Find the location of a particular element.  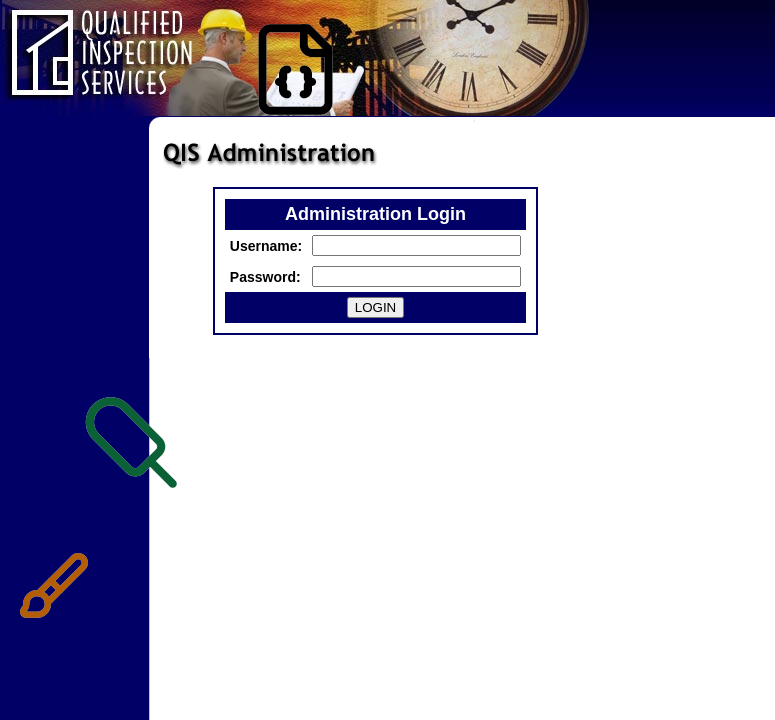

access frozen treats or dessert options is located at coordinates (131, 442).